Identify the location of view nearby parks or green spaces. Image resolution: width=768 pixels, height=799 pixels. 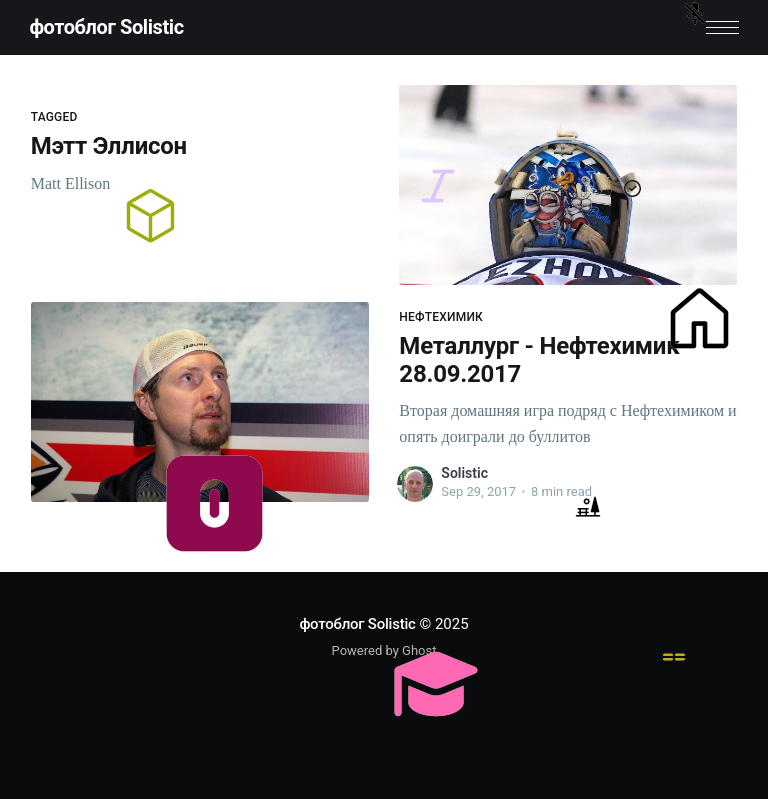
(588, 508).